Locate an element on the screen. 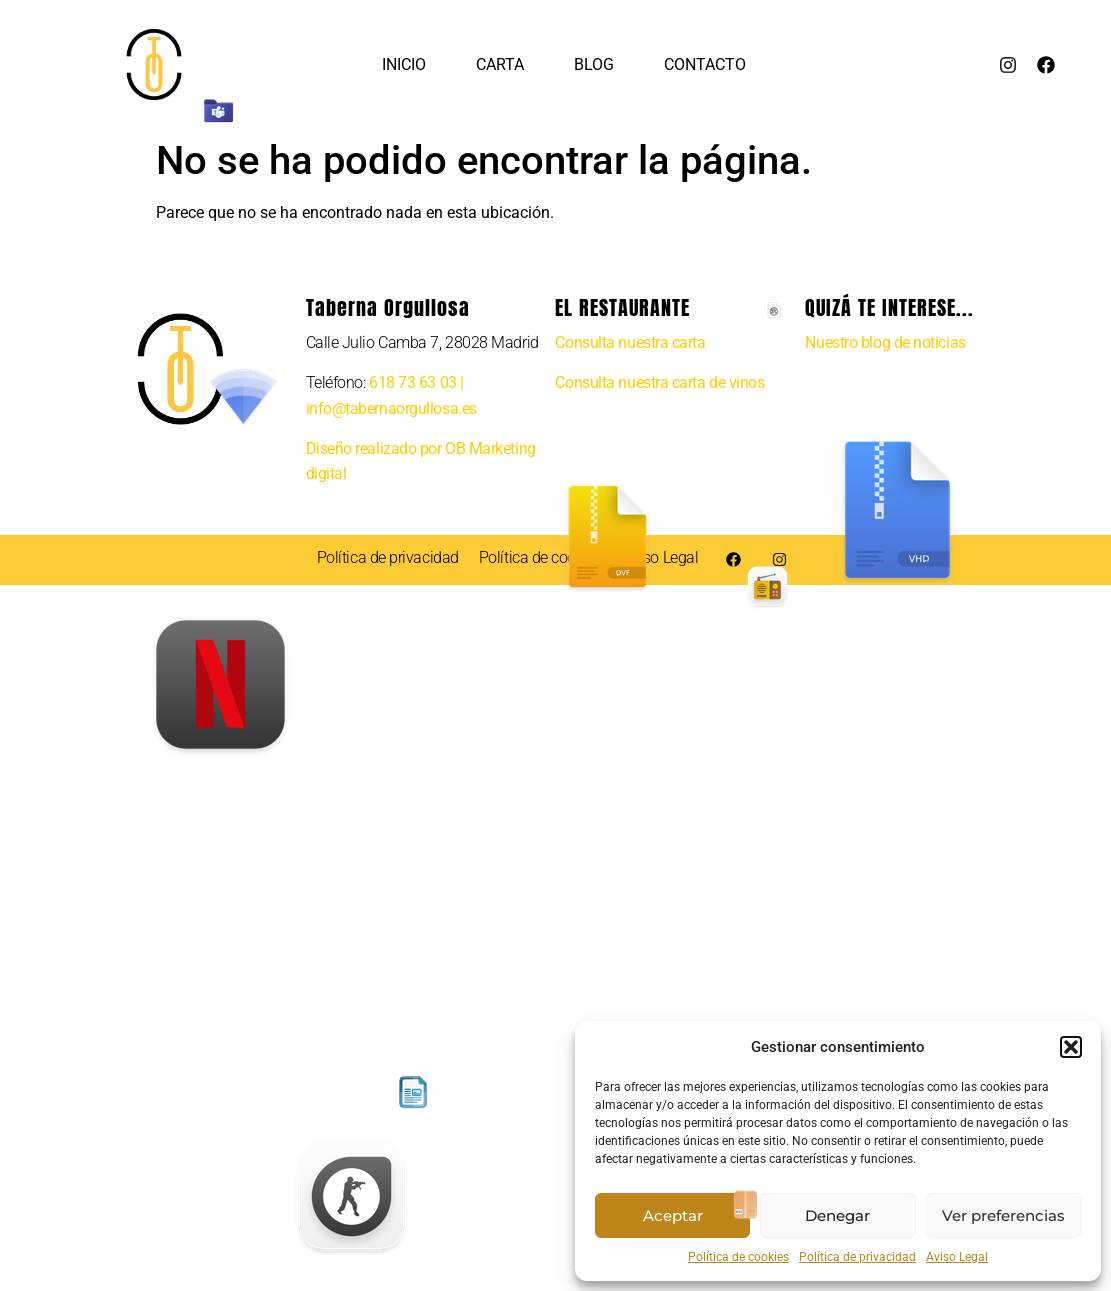  a compressed archive or package file is located at coordinates (745, 1204).